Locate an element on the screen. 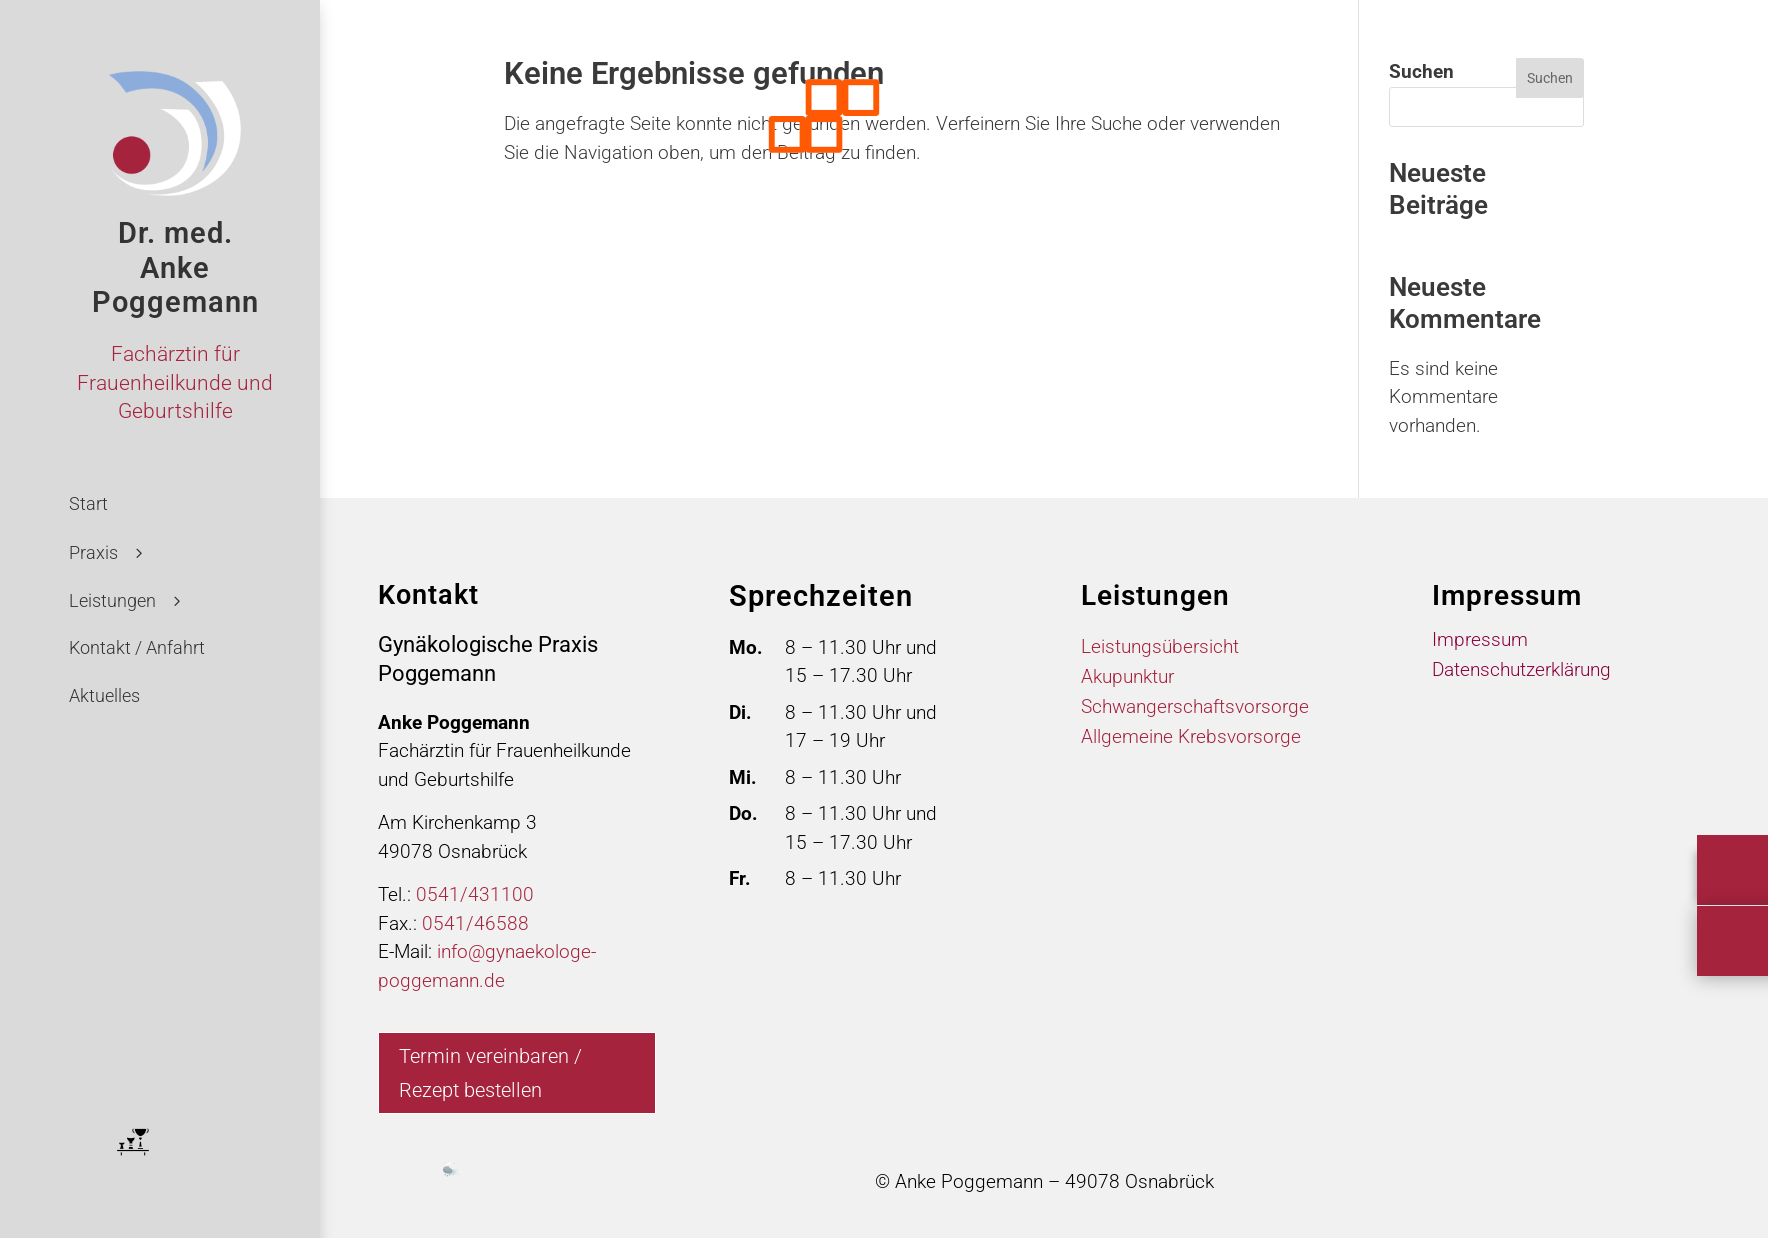  indicates scattered snow conditions at night is located at coordinates (451, 1169).